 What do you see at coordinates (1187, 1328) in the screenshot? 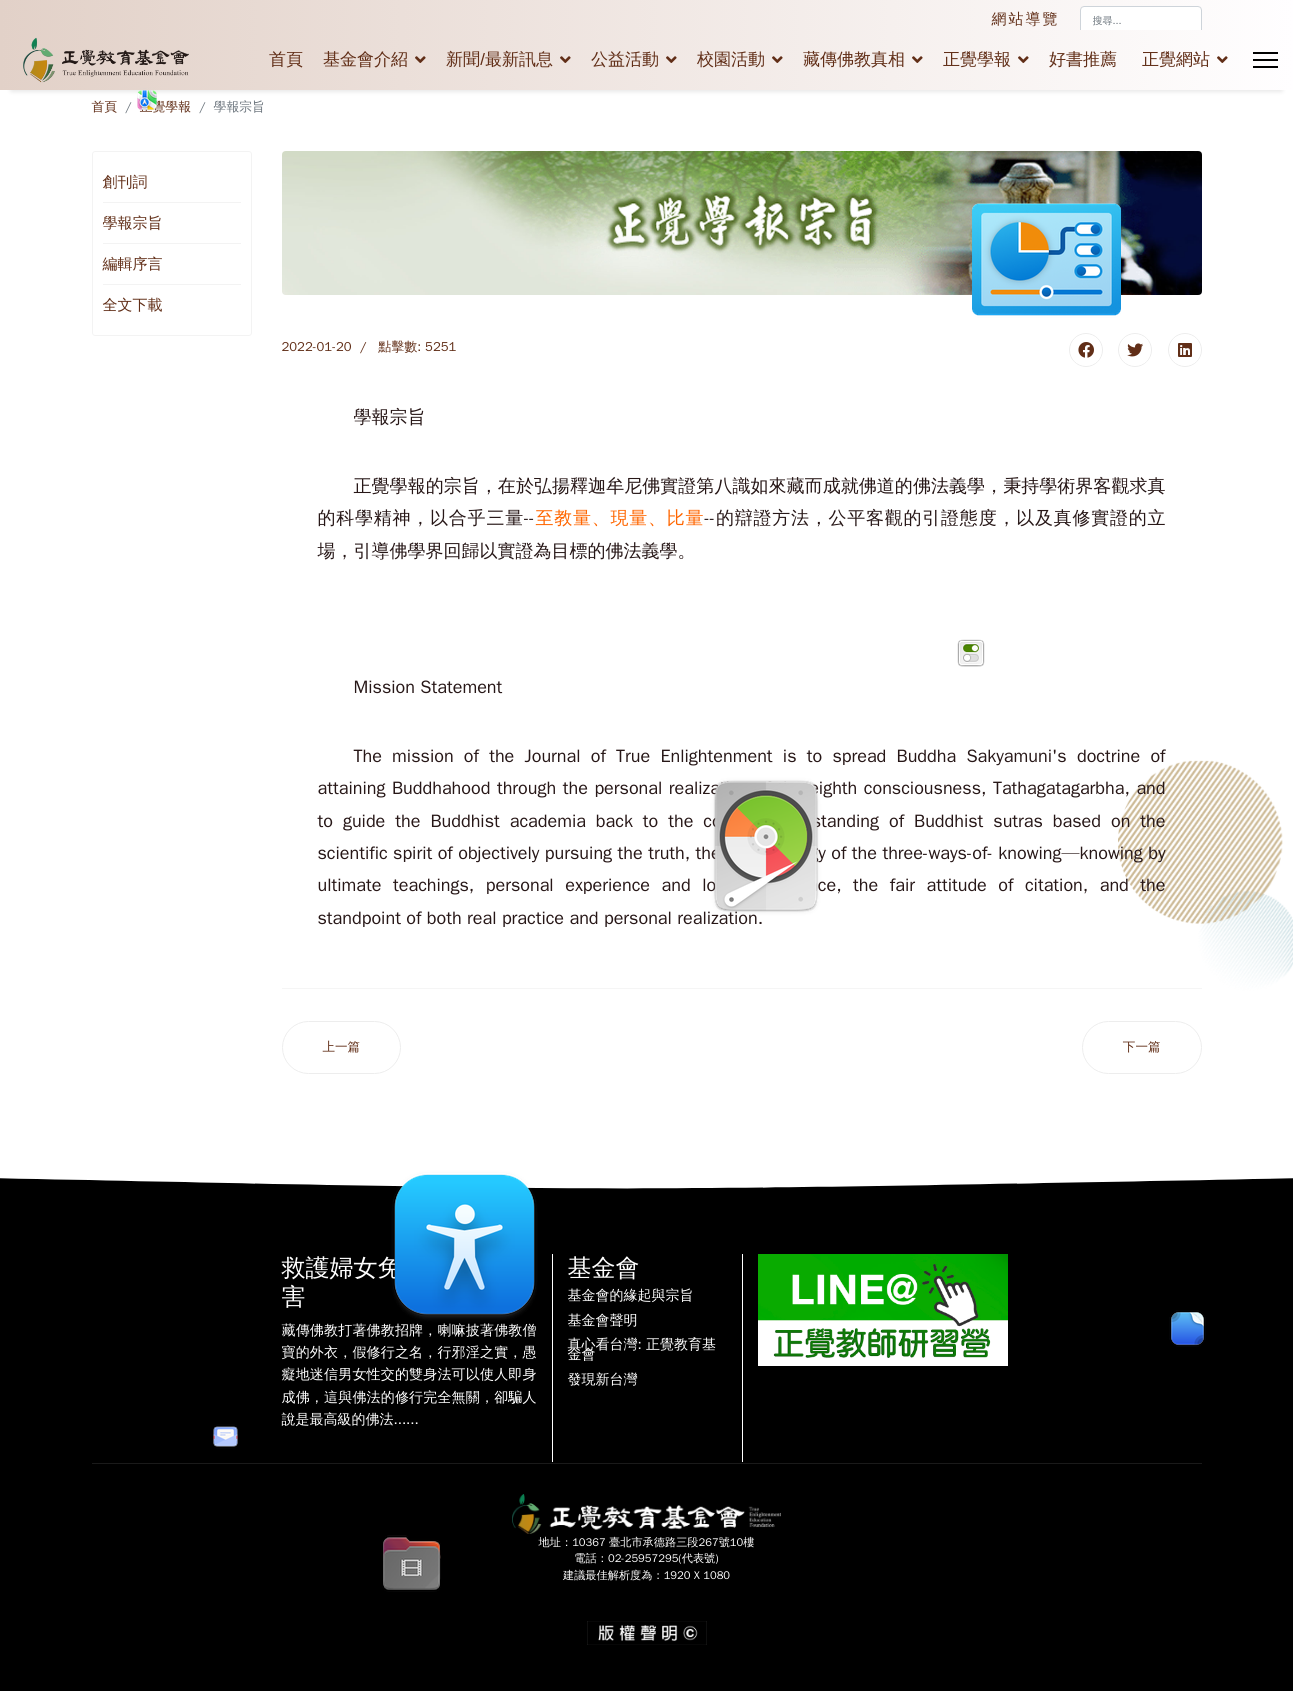
I see `open hot corners system preferences` at bounding box center [1187, 1328].